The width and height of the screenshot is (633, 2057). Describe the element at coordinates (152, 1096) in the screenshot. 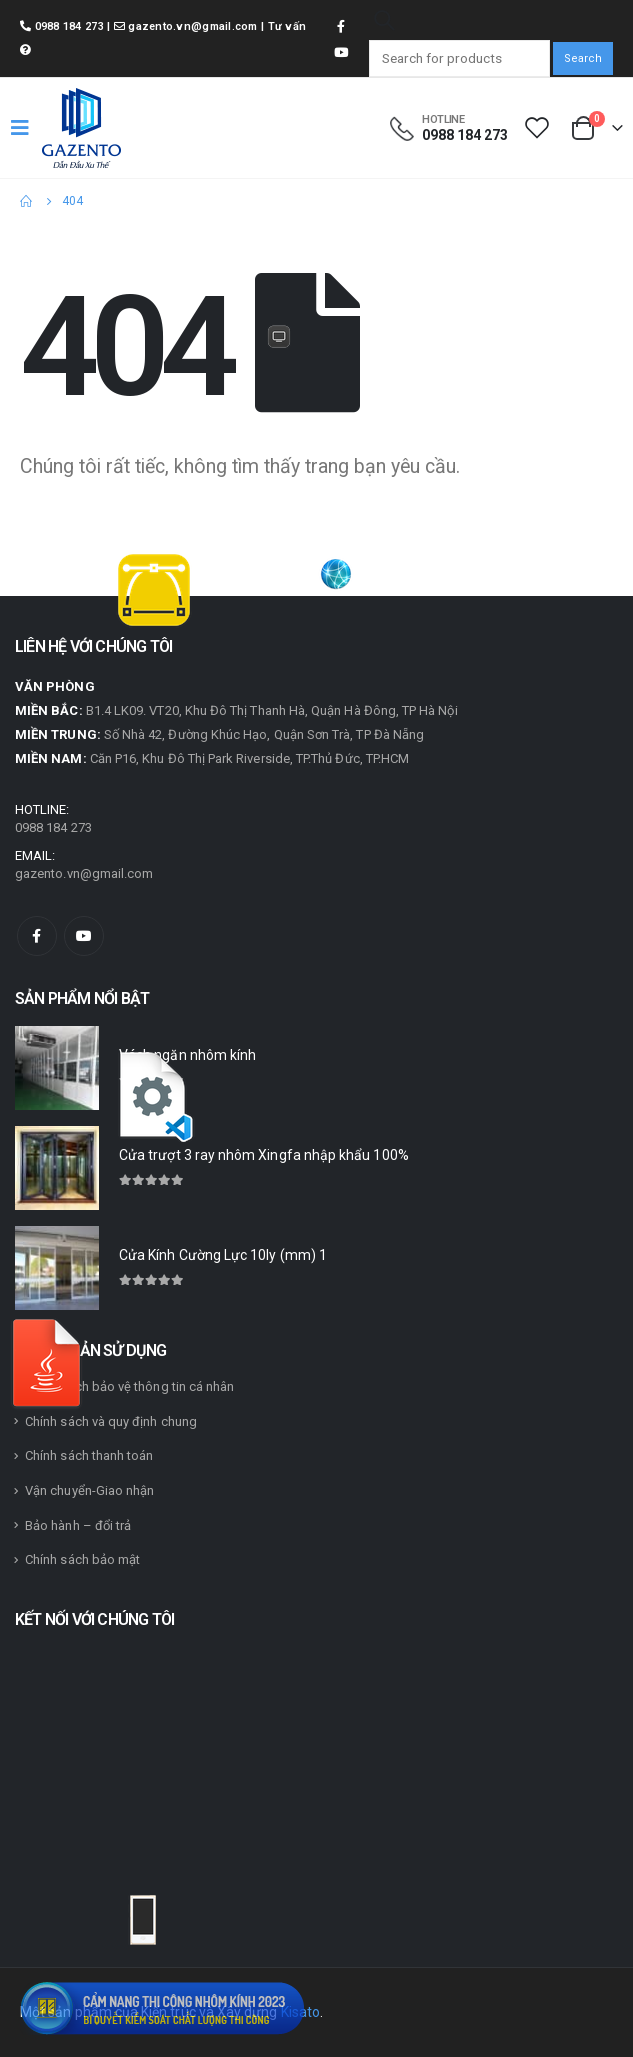

I see `open configuration settings` at that location.